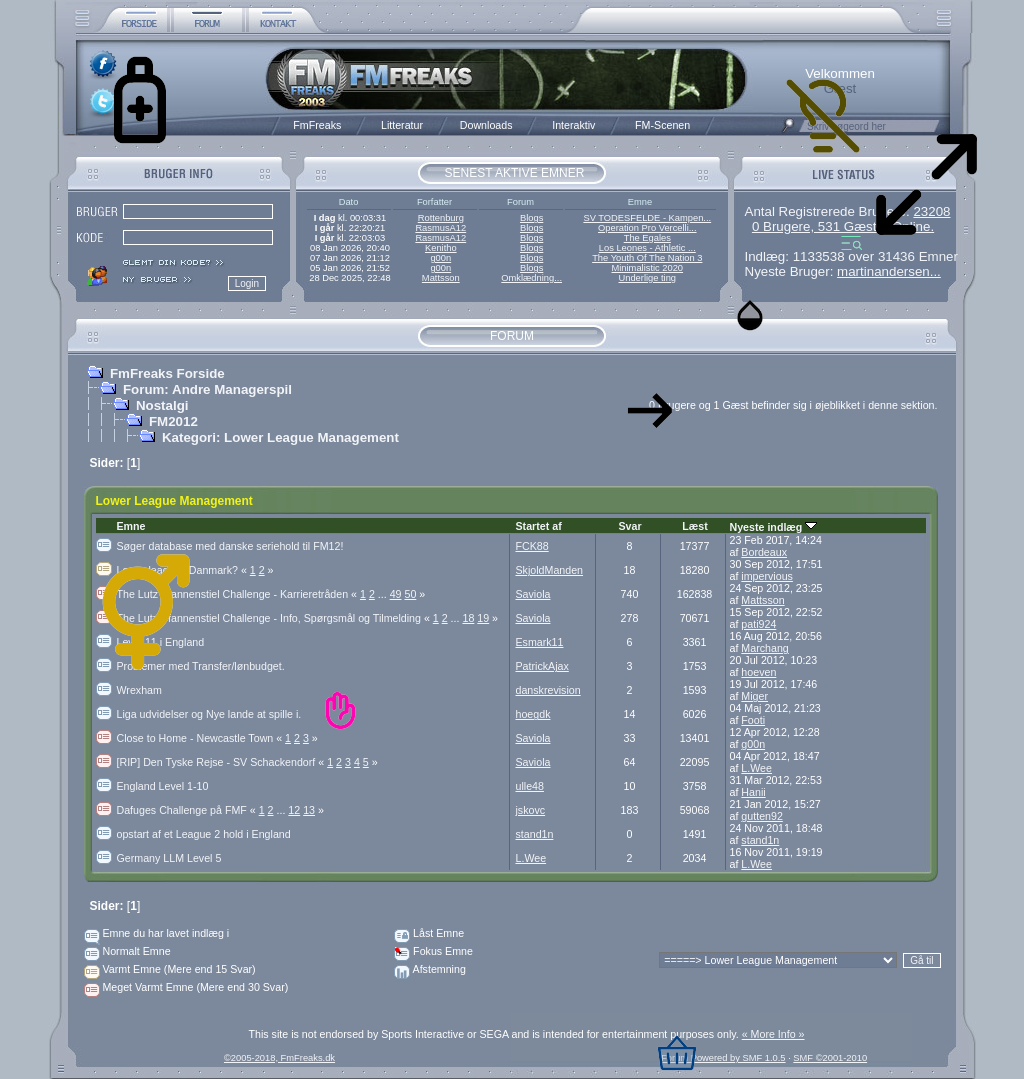 This screenshot has width=1024, height=1079. Describe the element at coordinates (340, 710) in the screenshot. I see `stop or pause an action` at that location.